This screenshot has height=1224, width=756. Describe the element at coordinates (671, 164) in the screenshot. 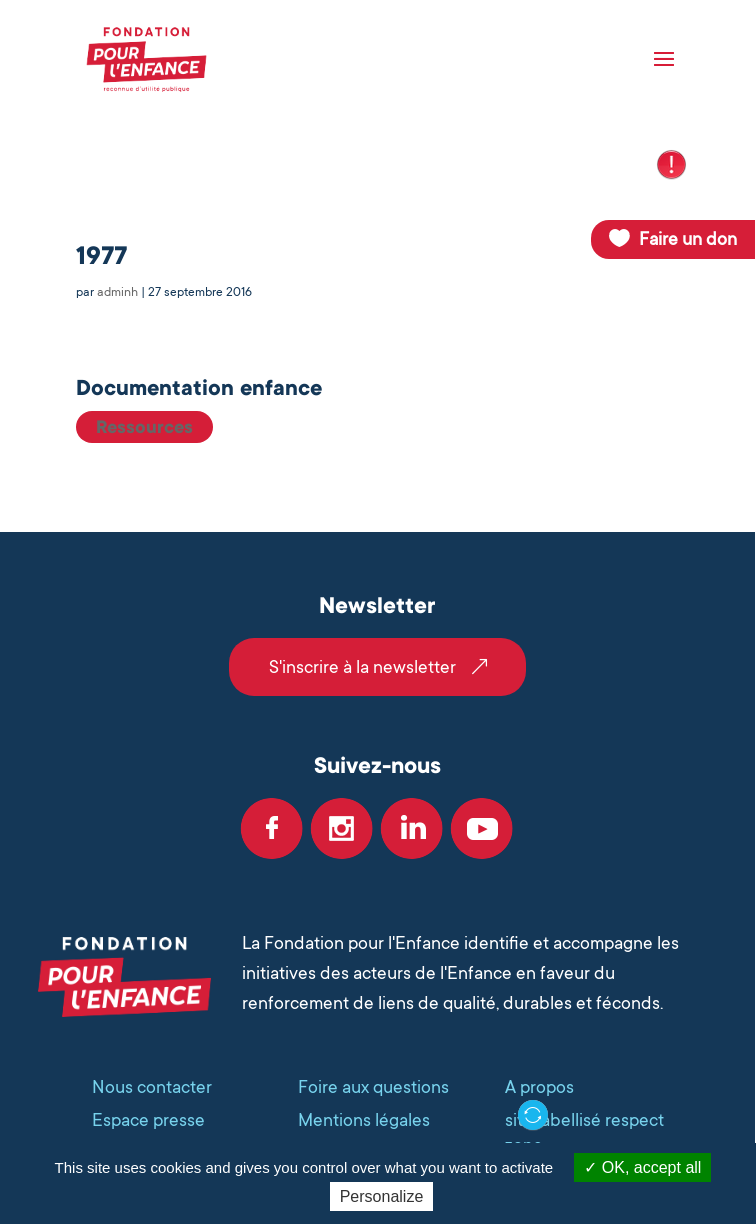

I see `indicates a warning or important alert` at that location.